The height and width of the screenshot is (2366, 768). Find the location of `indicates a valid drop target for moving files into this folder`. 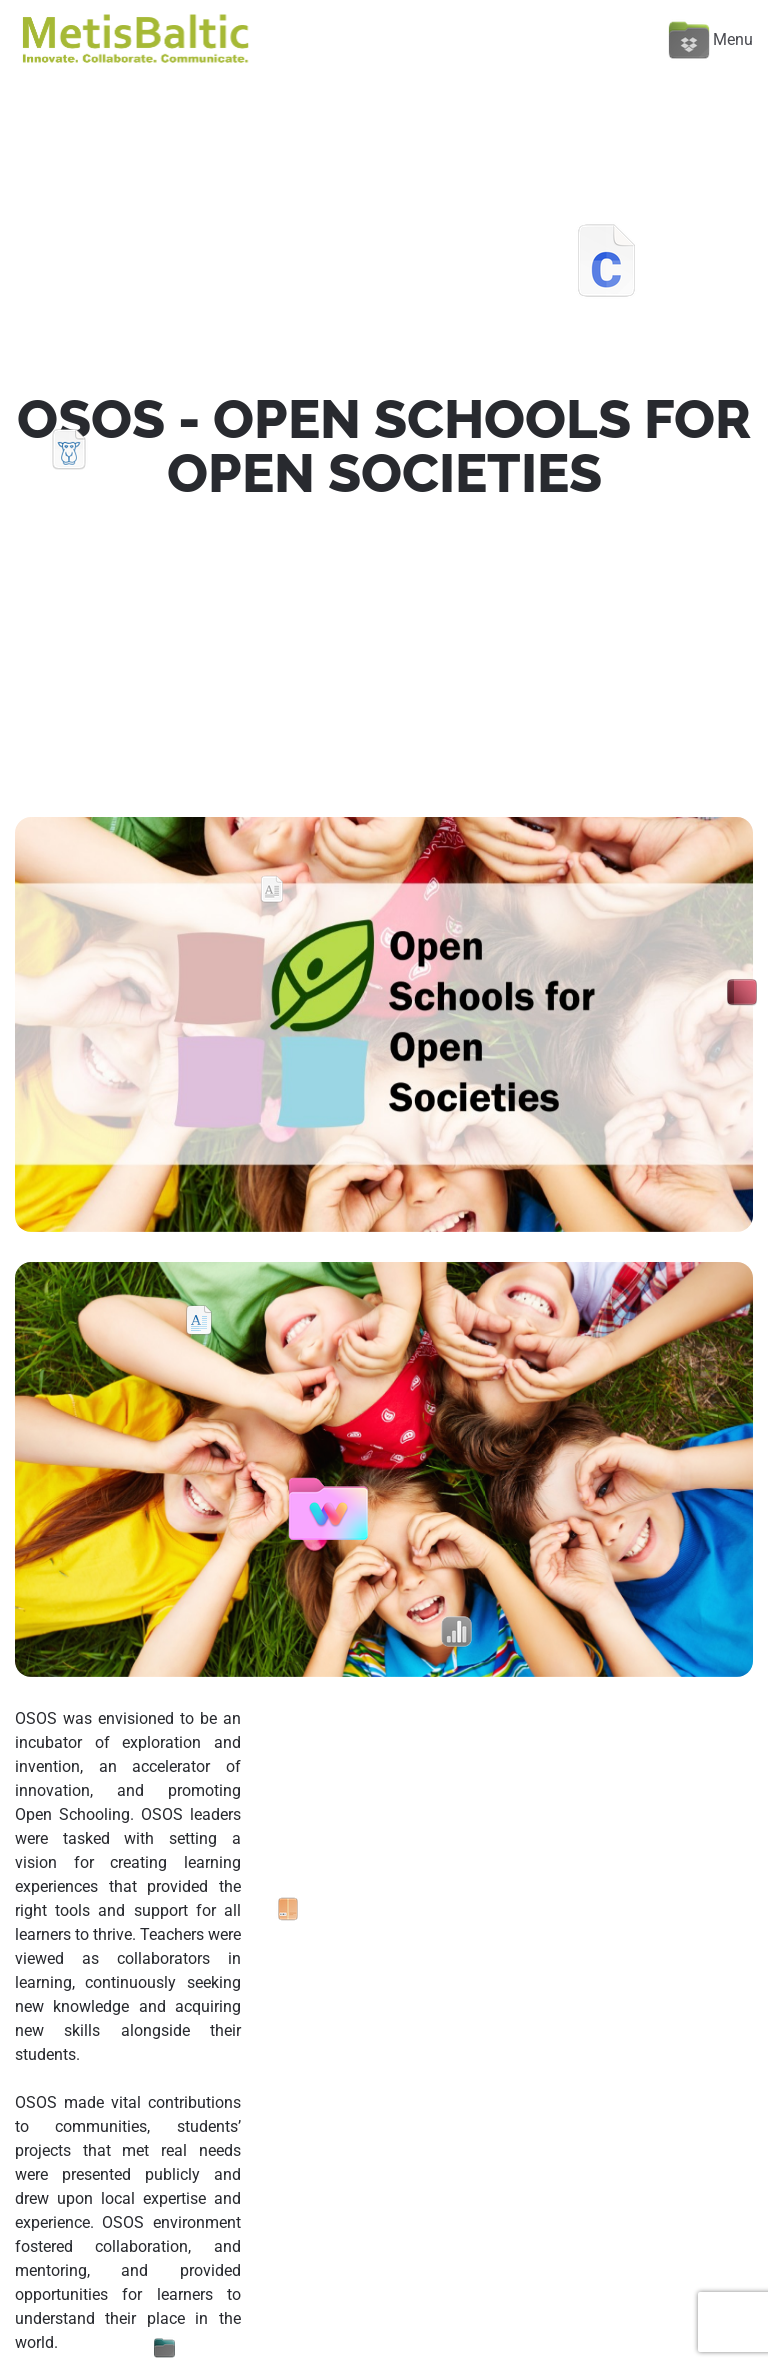

indicates a valid drop target for moving files into this folder is located at coordinates (164, 2347).